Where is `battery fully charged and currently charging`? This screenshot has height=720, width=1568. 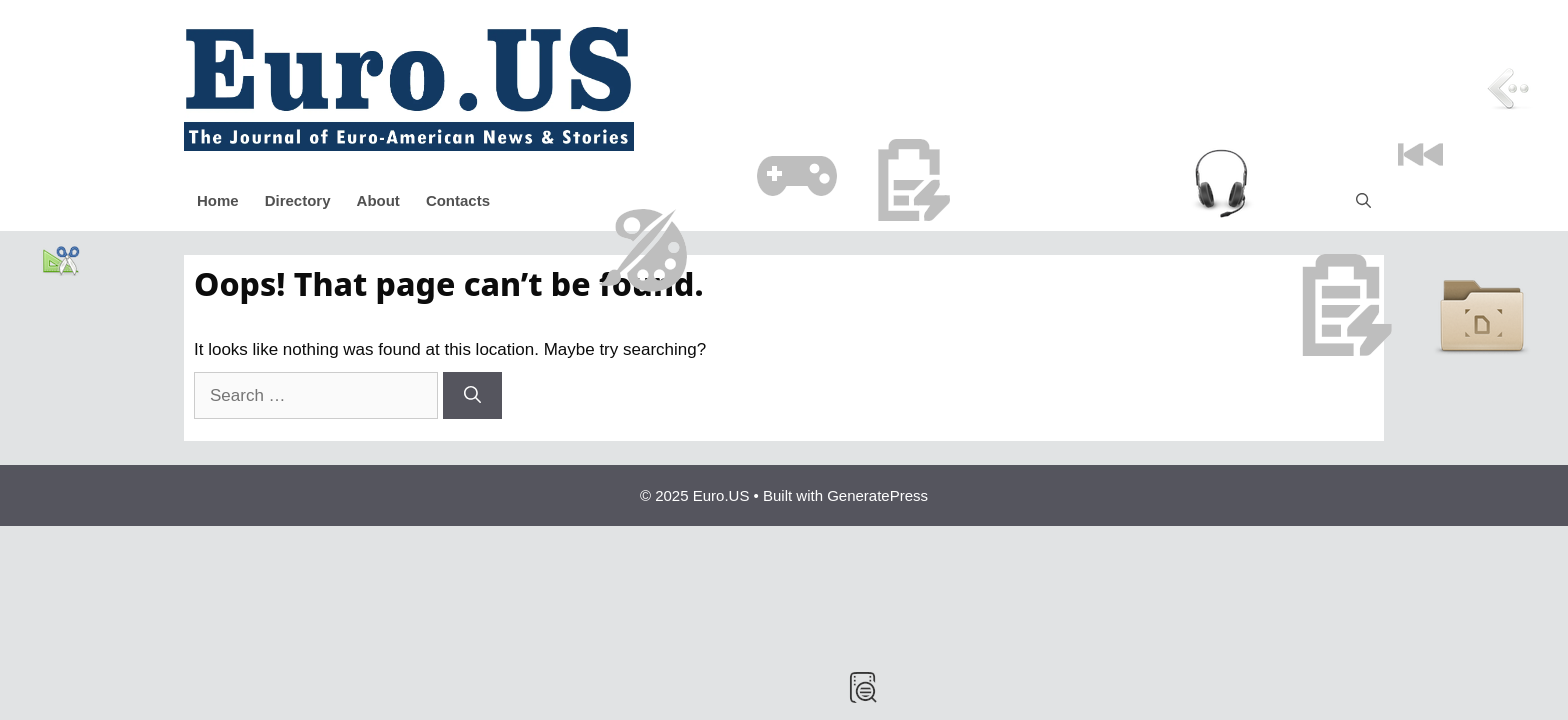 battery fully charged and currently charging is located at coordinates (1341, 305).